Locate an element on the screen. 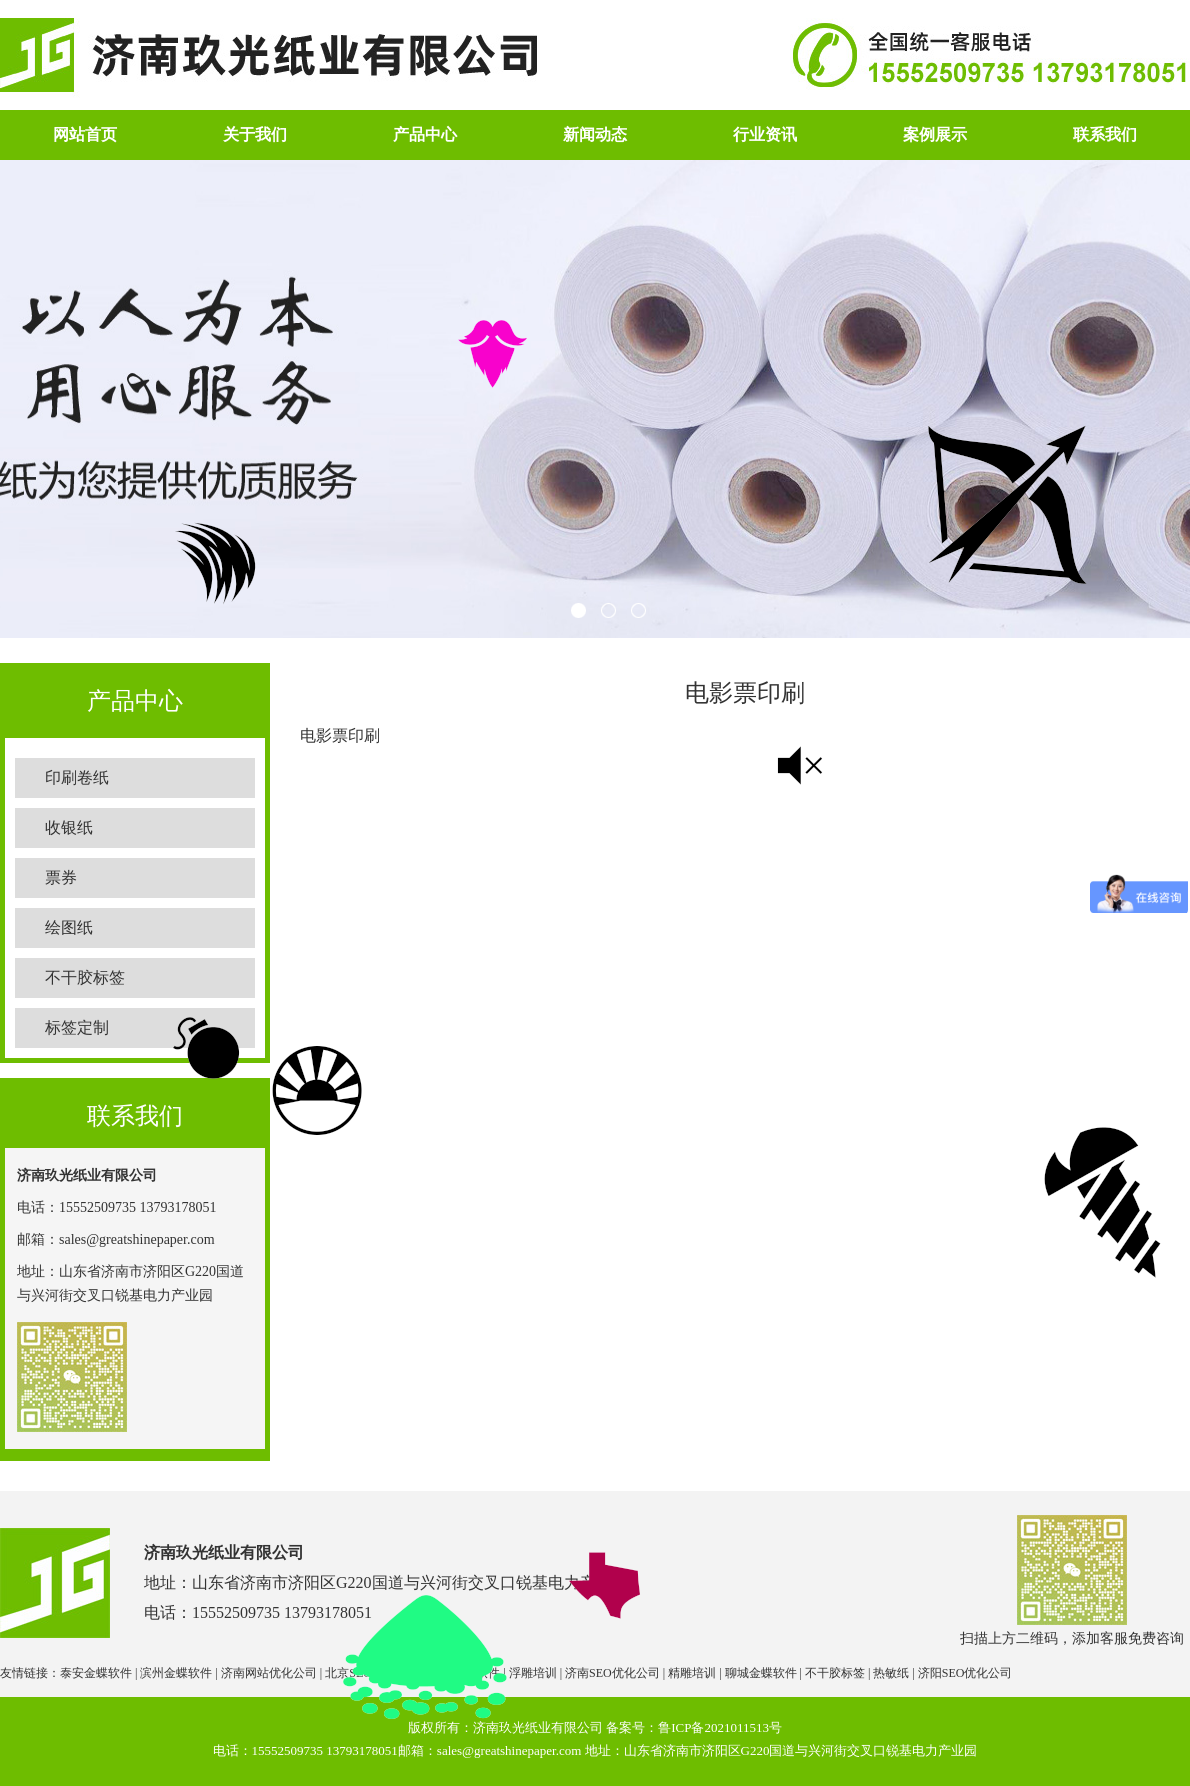 Image resolution: width=1190 pixels, height=1786 pixels. indicates powder or granular material in inventory is located at coordinates (424, 1657).